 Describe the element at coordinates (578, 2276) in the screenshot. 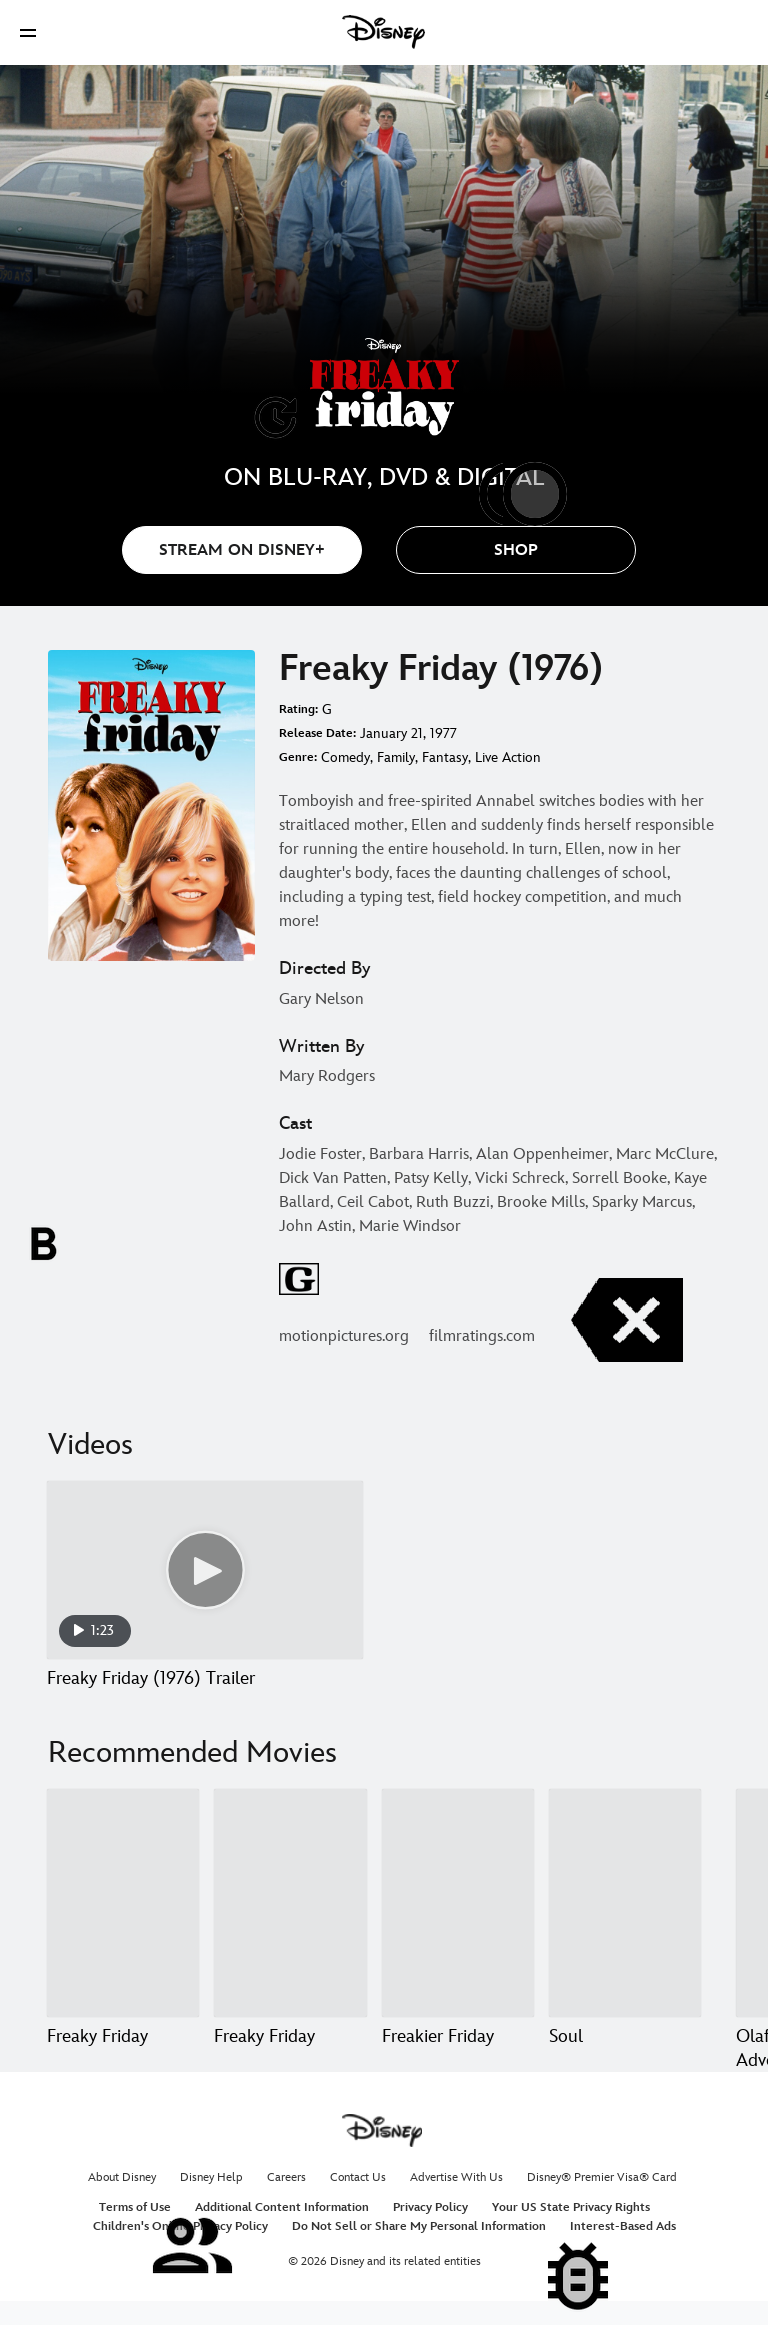

I see `report a bug or issue` at that location.